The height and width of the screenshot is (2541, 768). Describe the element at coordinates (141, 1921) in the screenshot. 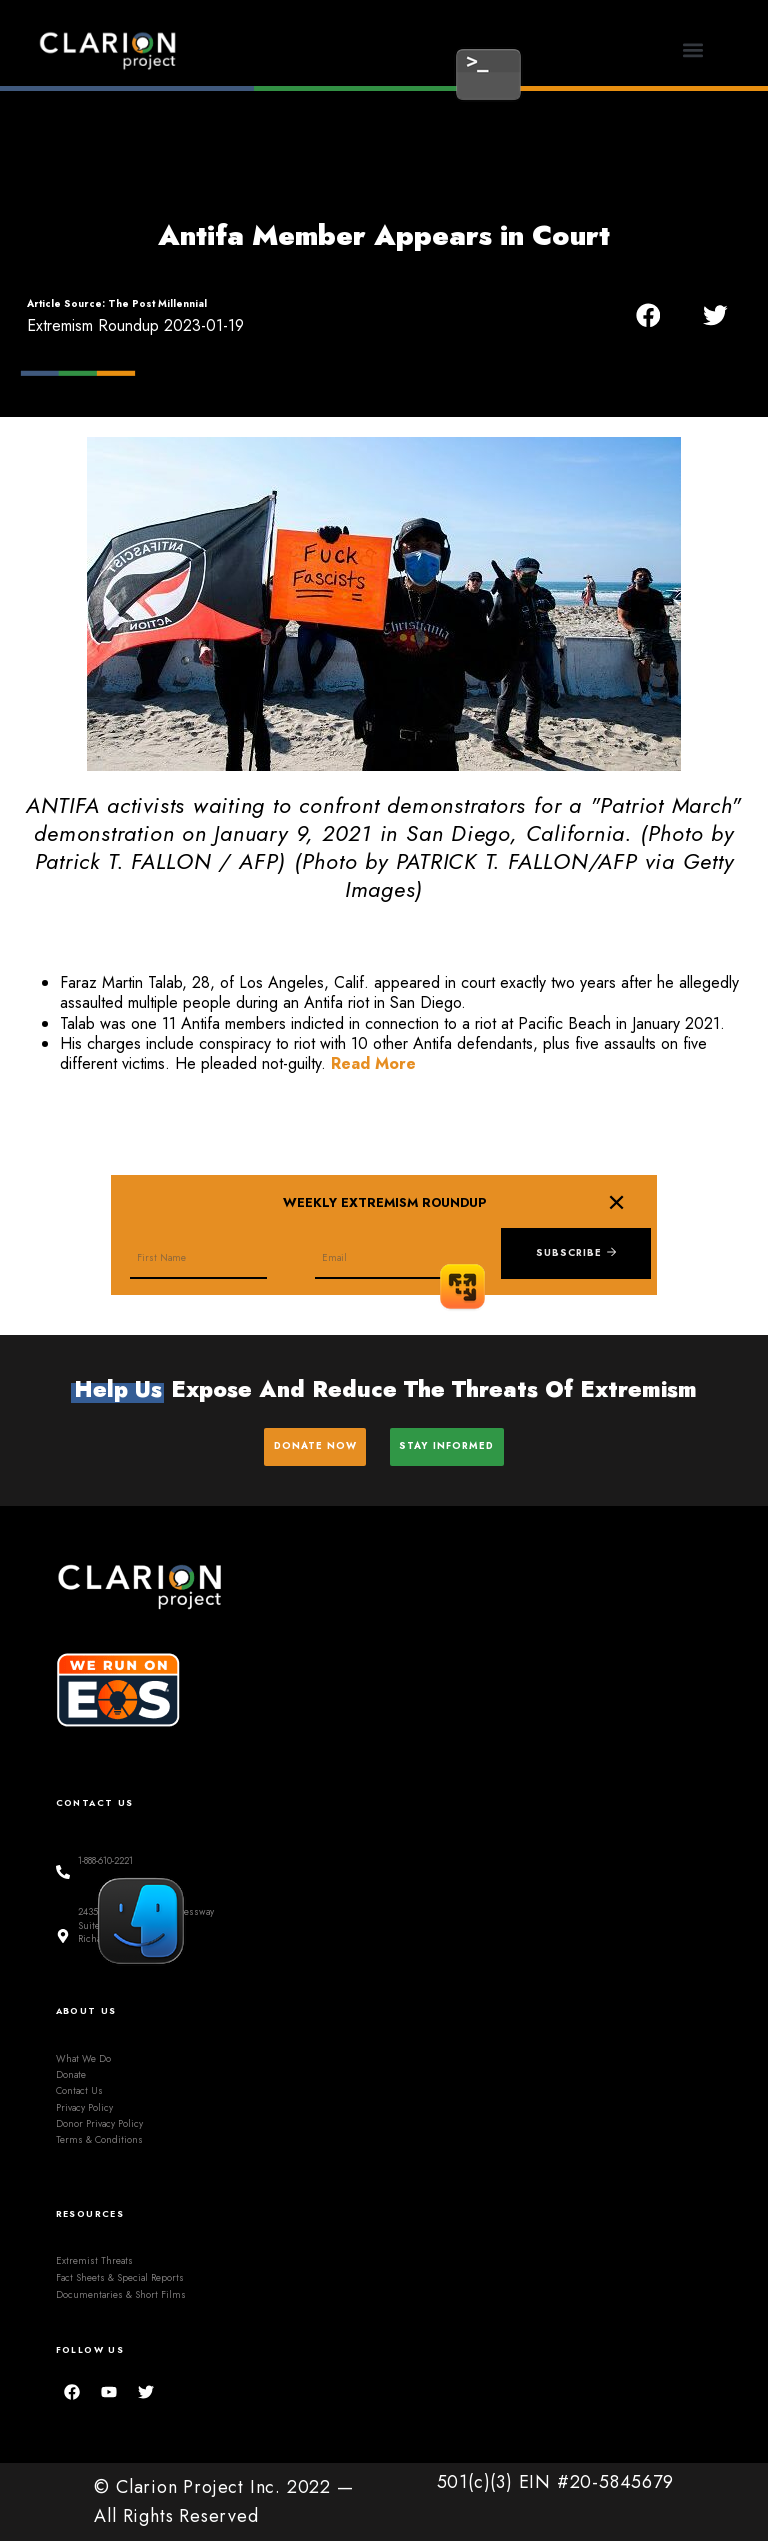

I see `open Finder to browse files and folders` at that location.